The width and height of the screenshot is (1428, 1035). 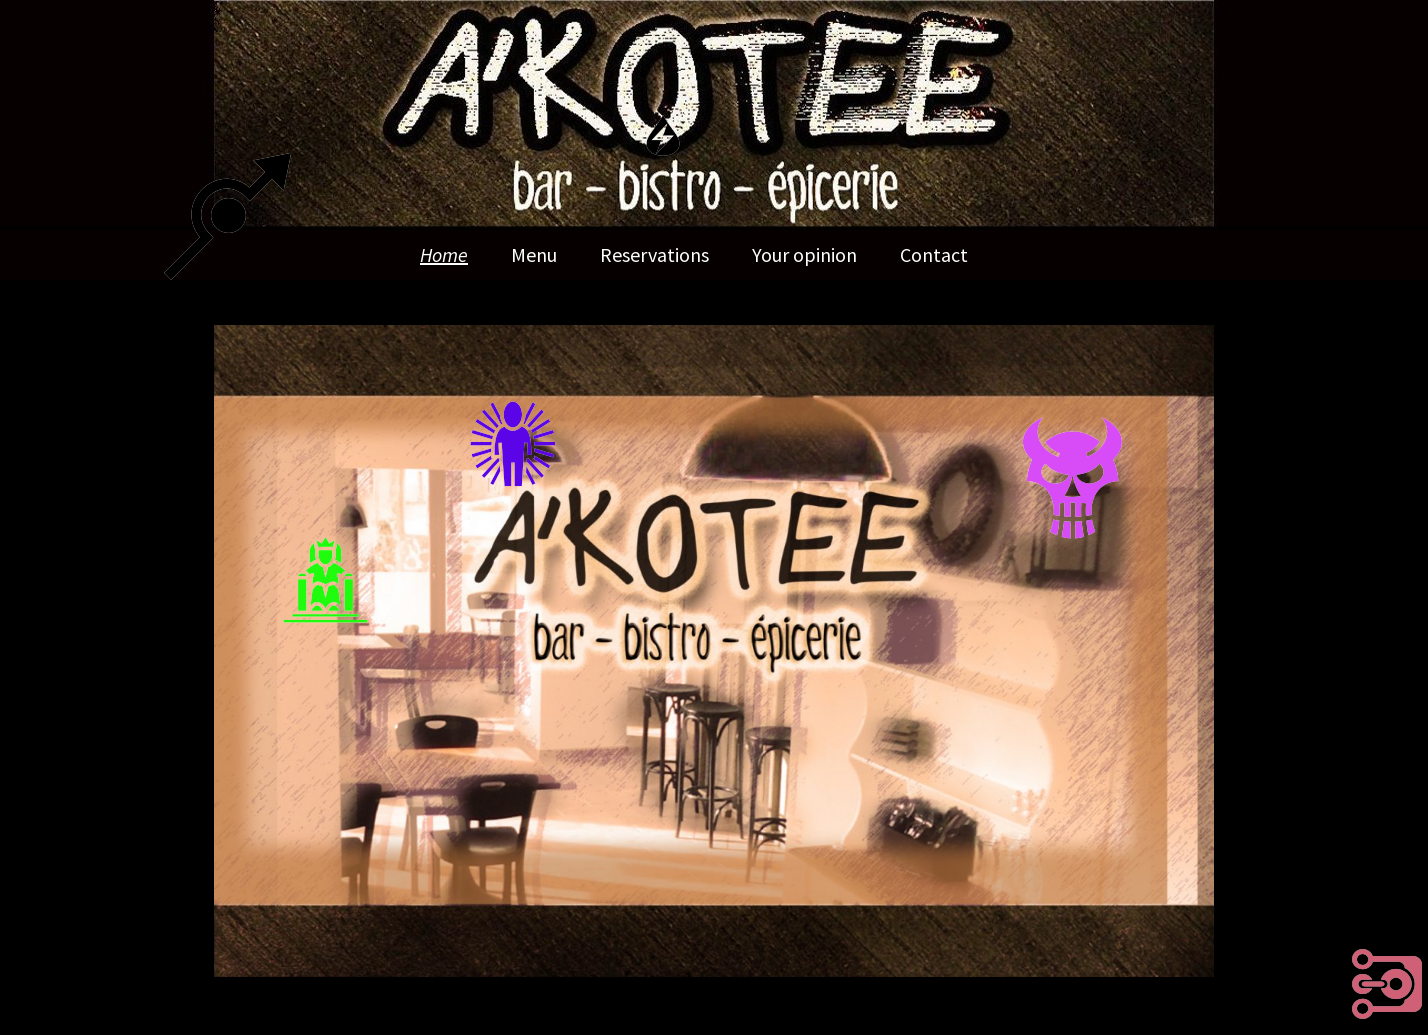 What do you see at coordinates (511, 443) in the screenshot?
I see `activate aura or radiance effect` at bounding box center [511, 443].